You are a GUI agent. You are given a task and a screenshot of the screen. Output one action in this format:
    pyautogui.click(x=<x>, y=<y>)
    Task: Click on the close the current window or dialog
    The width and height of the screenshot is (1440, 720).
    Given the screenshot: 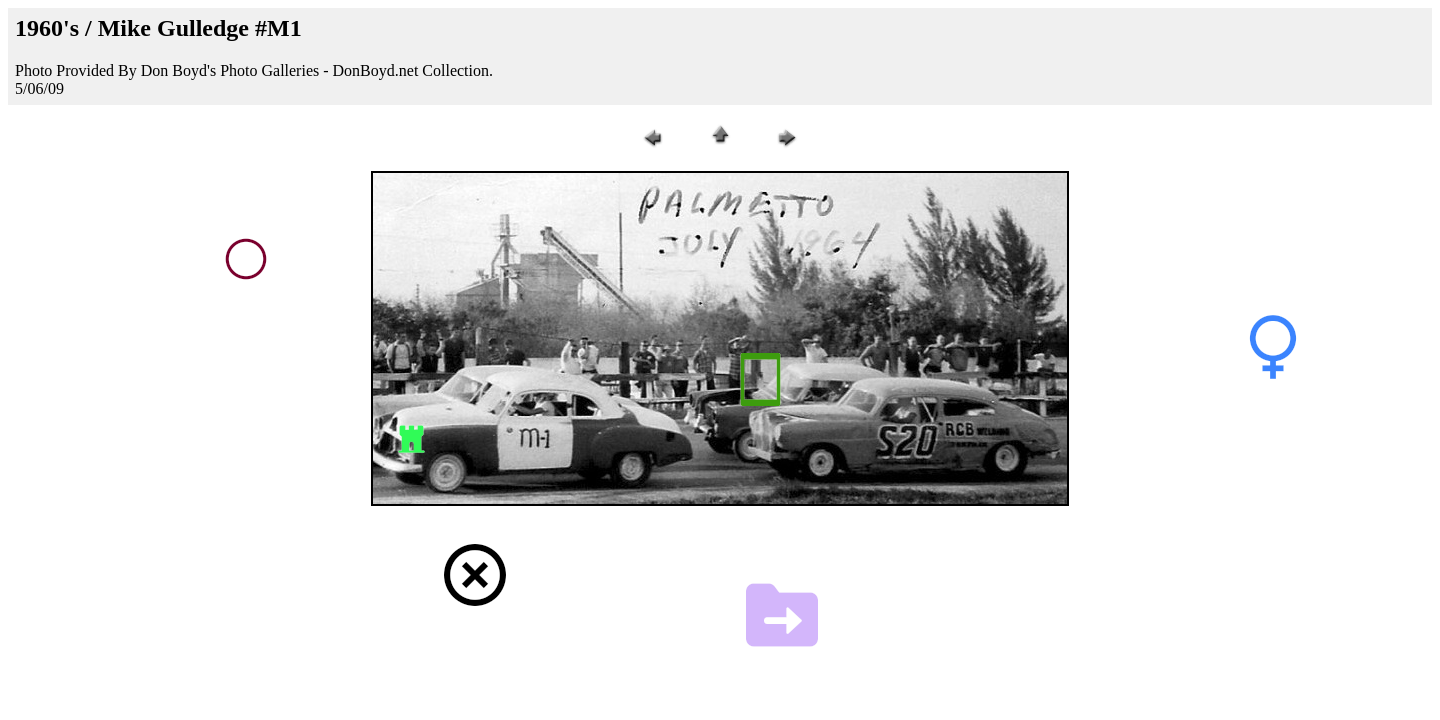 What is the action you would take?
    pyautogui.click(x=475, y=575)
    